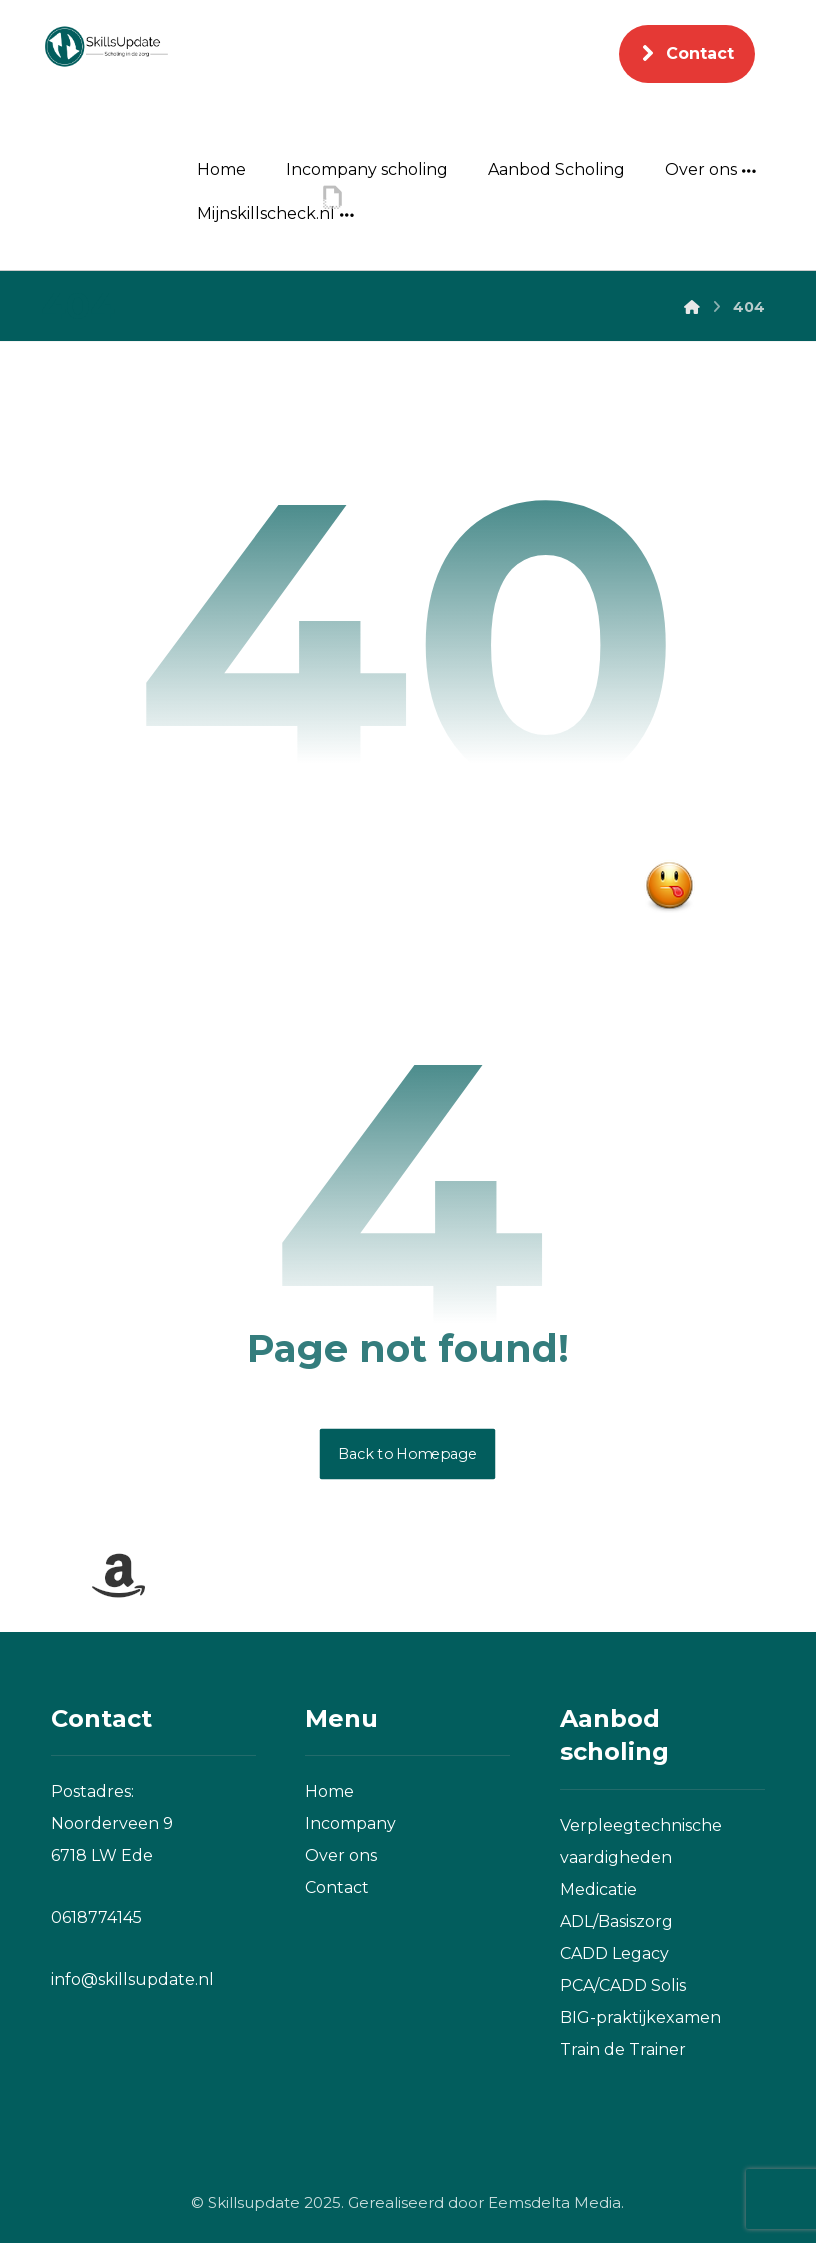  I want to click on indicates a playful or teasing tone in messaging, so click(670, 886).